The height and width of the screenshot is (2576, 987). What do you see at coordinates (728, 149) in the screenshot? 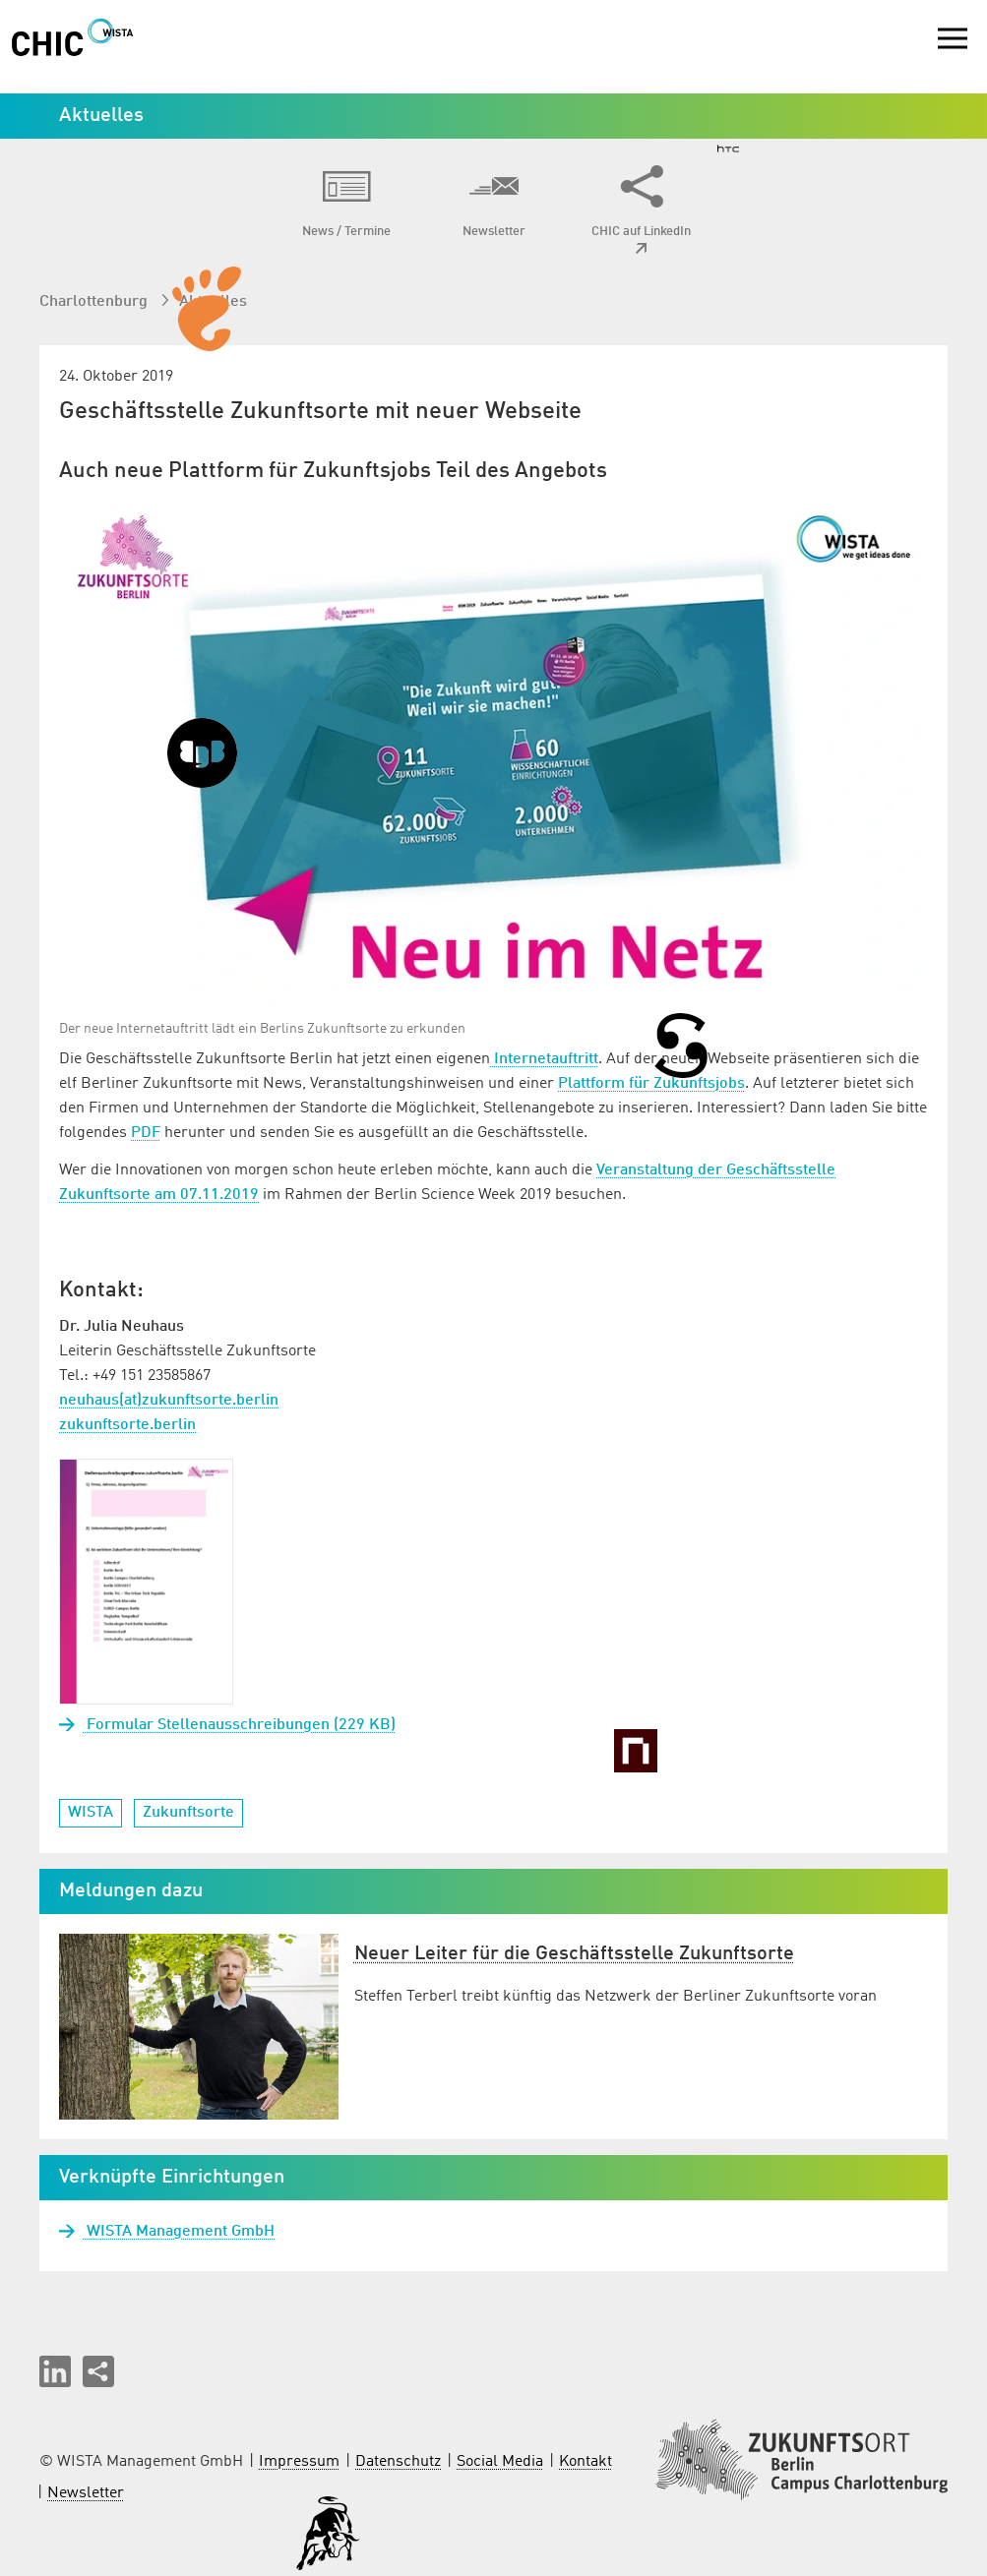
I see `HTC brand logo` at bounding box center [728, 149].